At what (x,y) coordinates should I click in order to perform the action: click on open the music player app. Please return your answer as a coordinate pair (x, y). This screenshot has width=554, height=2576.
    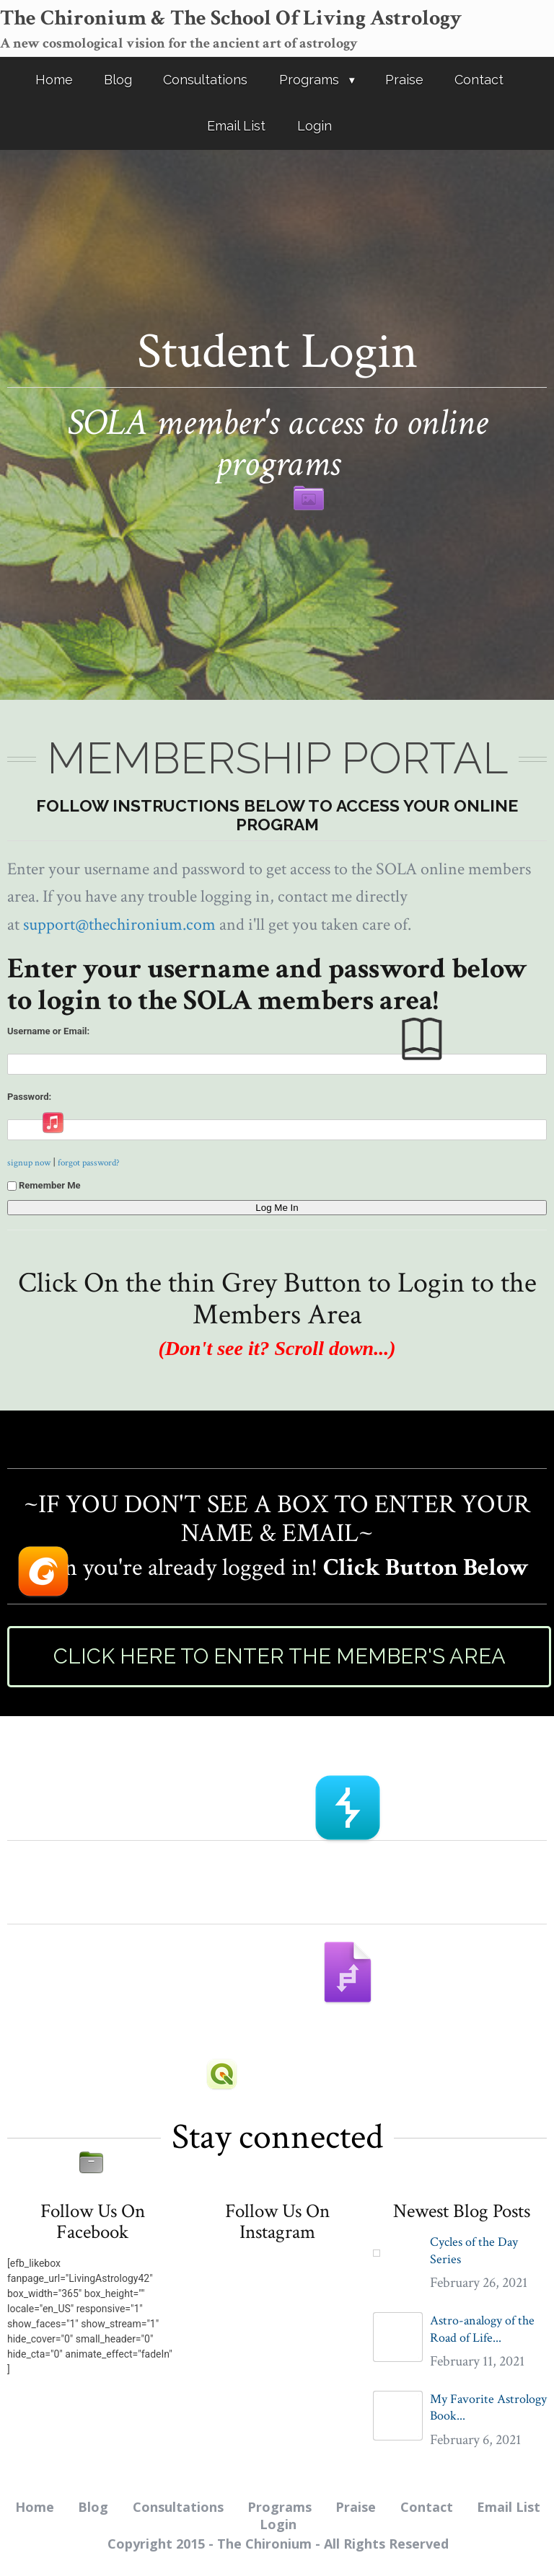
    Looking at the image, I should click on (53, 1122).